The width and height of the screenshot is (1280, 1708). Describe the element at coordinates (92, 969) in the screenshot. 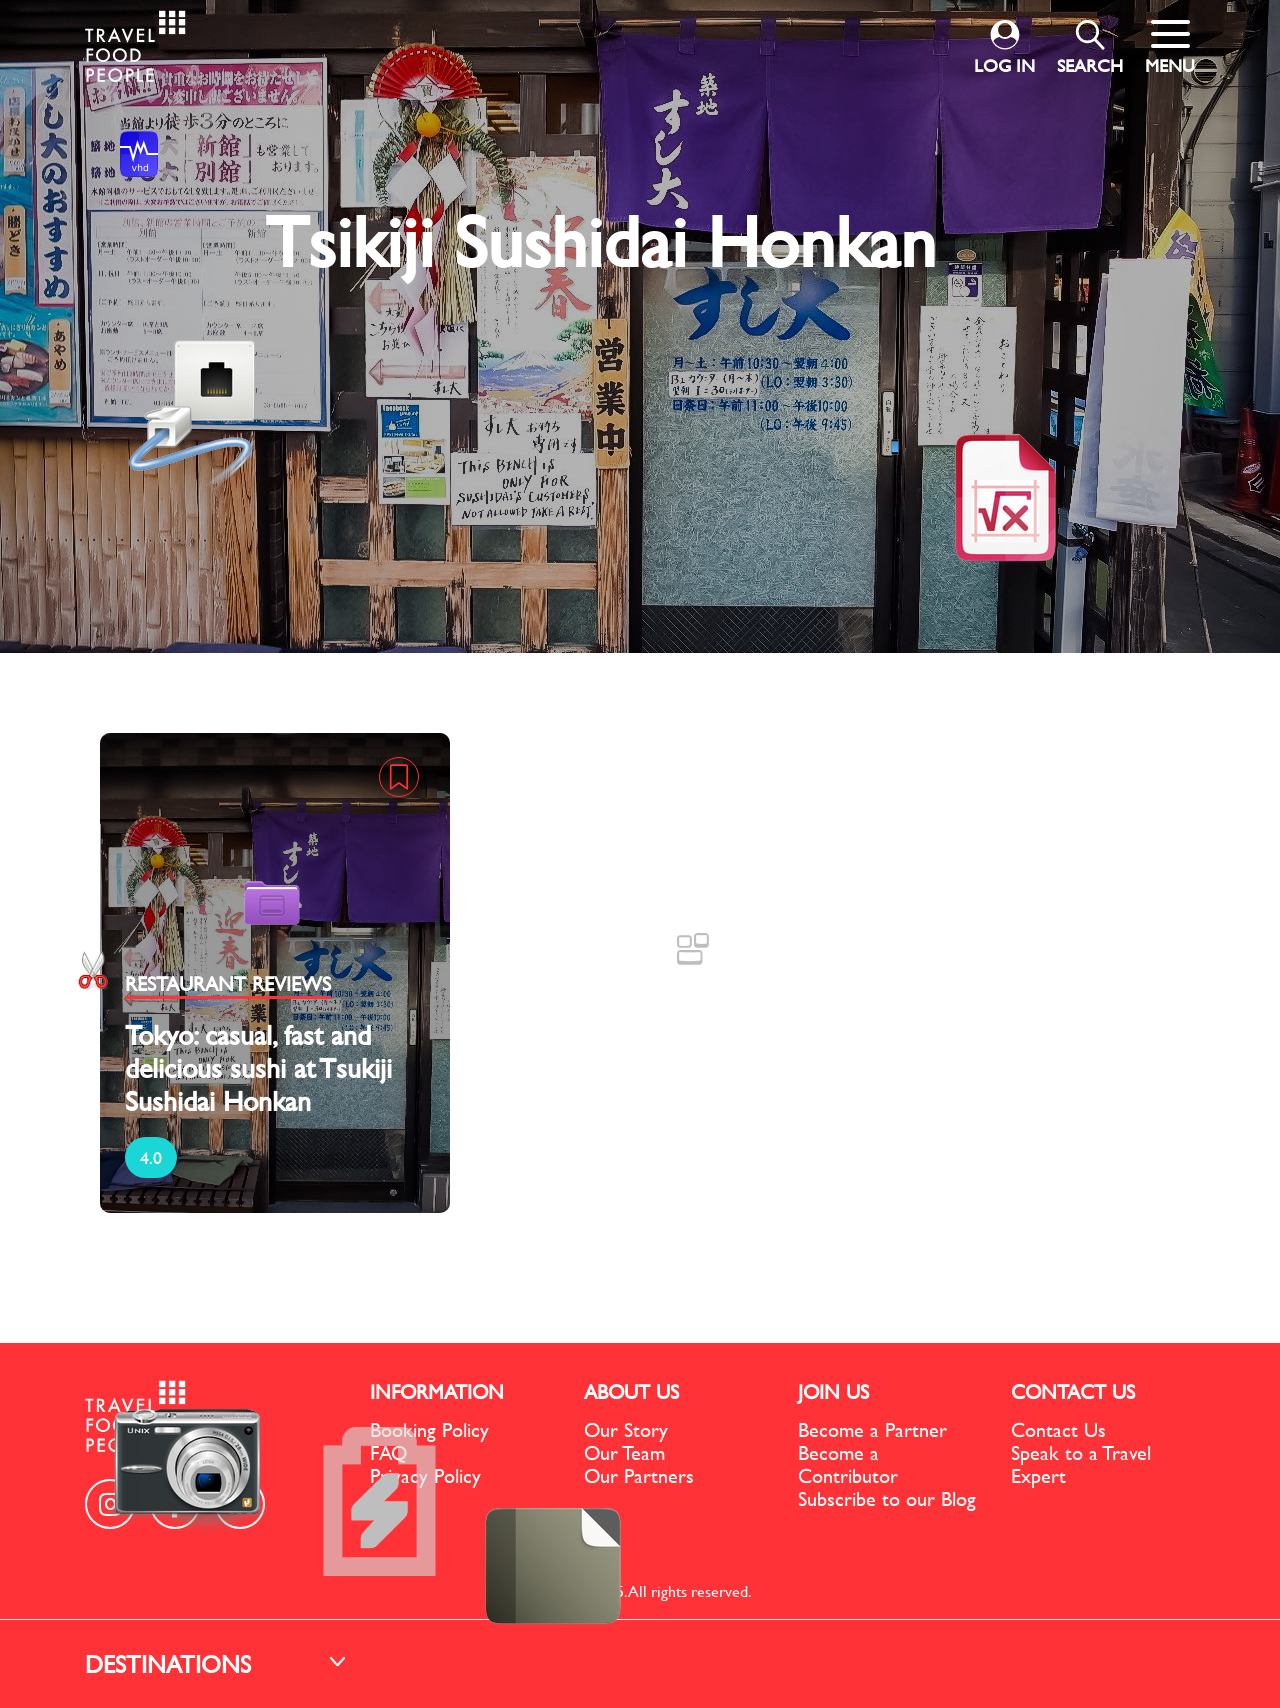

I see `cut selected content to clipboard` at that location.